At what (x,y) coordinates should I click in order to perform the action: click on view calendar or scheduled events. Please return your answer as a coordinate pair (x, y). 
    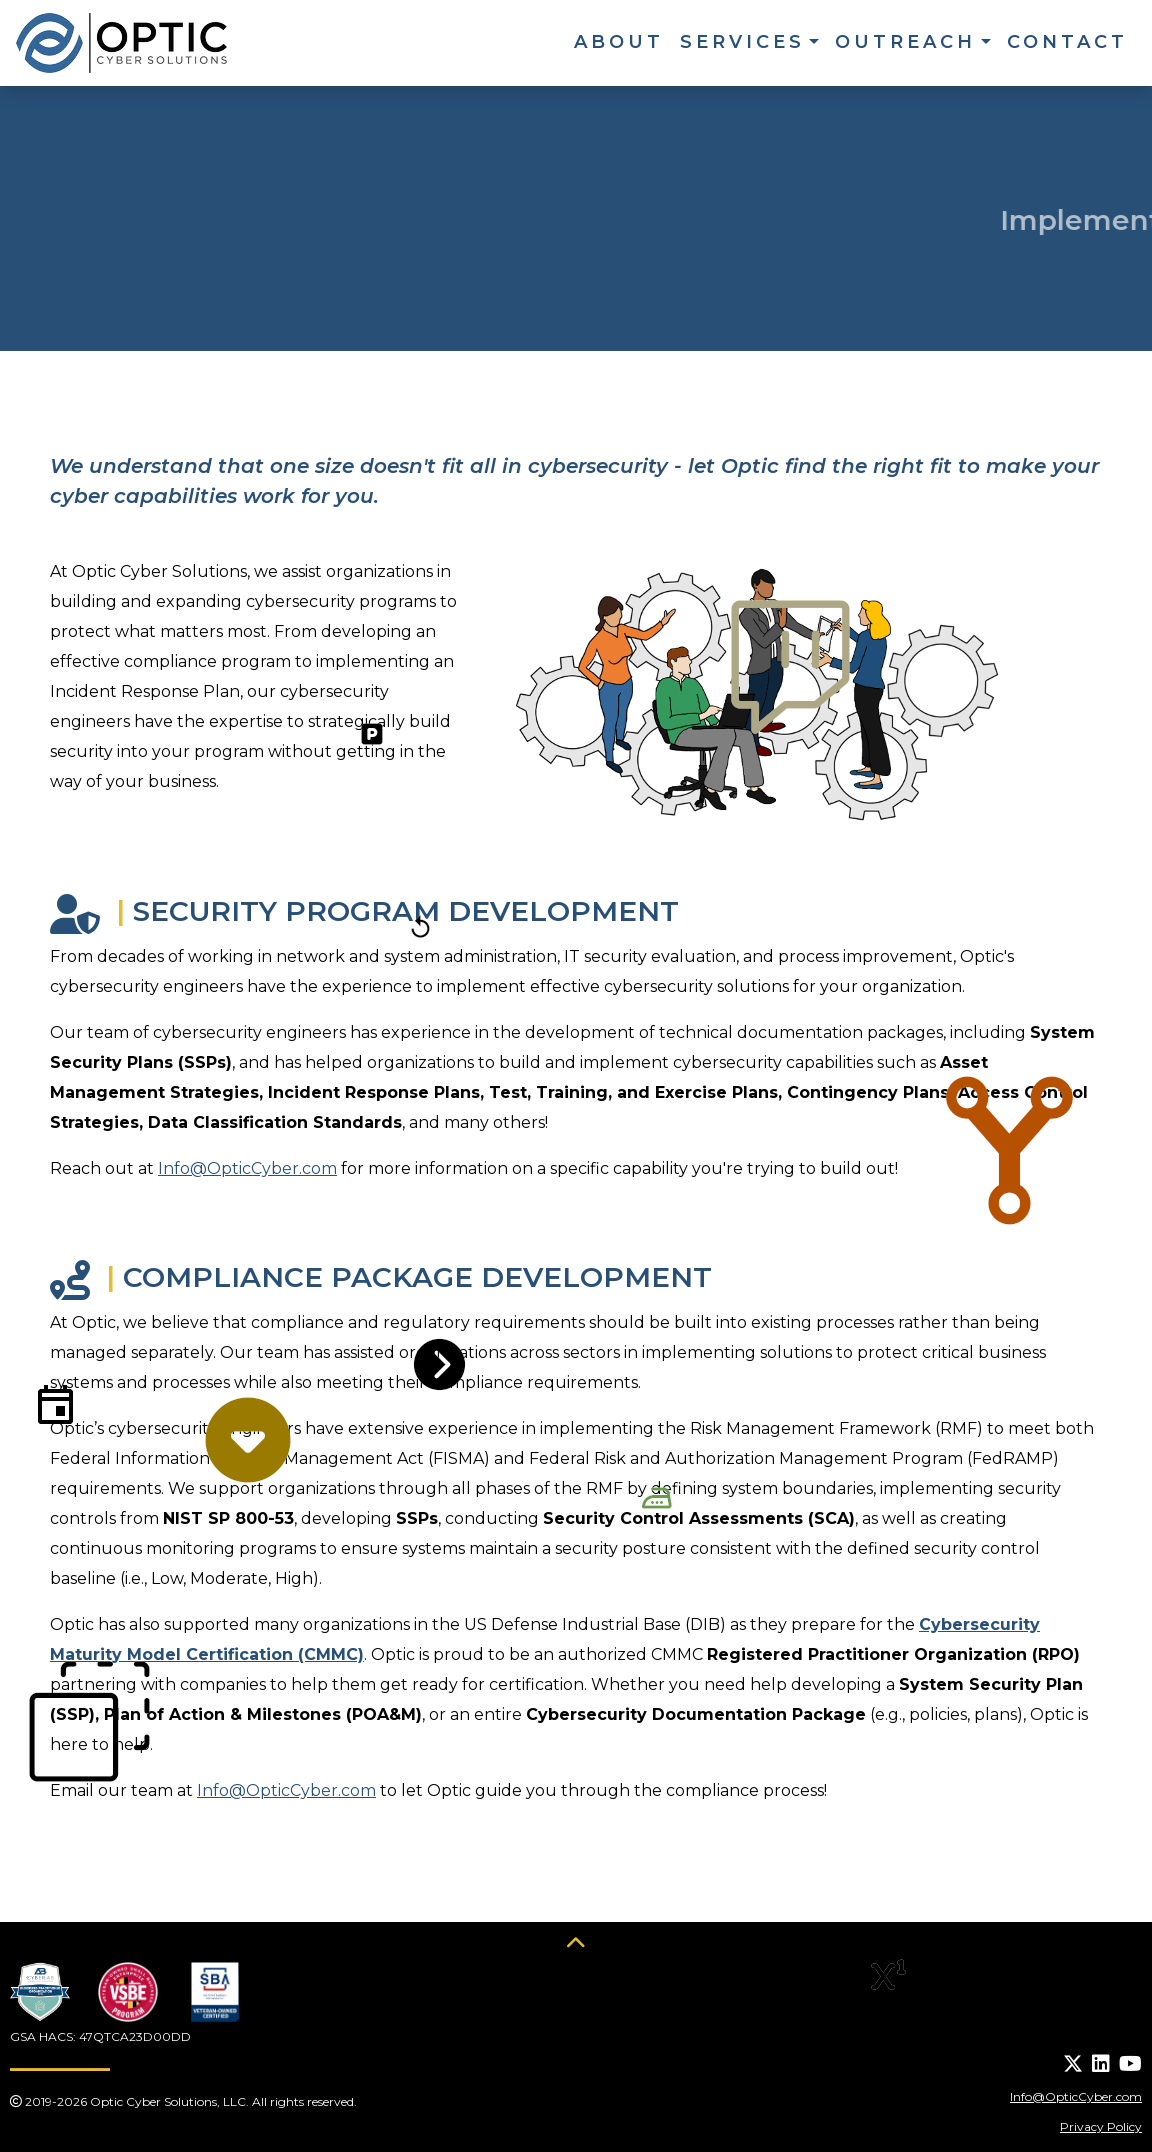
    Looking at the image, I should click on (55, 1404).